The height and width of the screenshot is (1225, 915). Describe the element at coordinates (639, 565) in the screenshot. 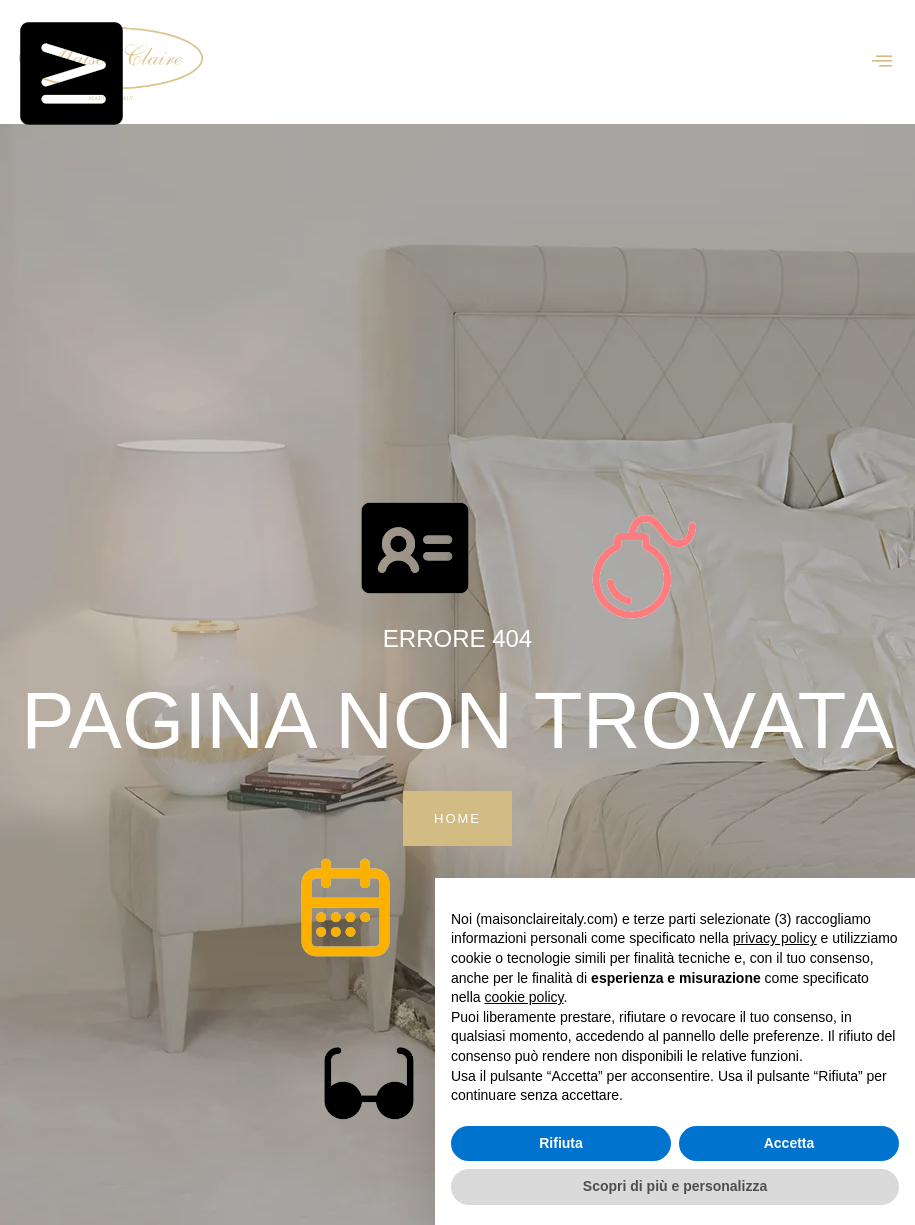

I see `indicates a destructive or dangerous action` at that location.